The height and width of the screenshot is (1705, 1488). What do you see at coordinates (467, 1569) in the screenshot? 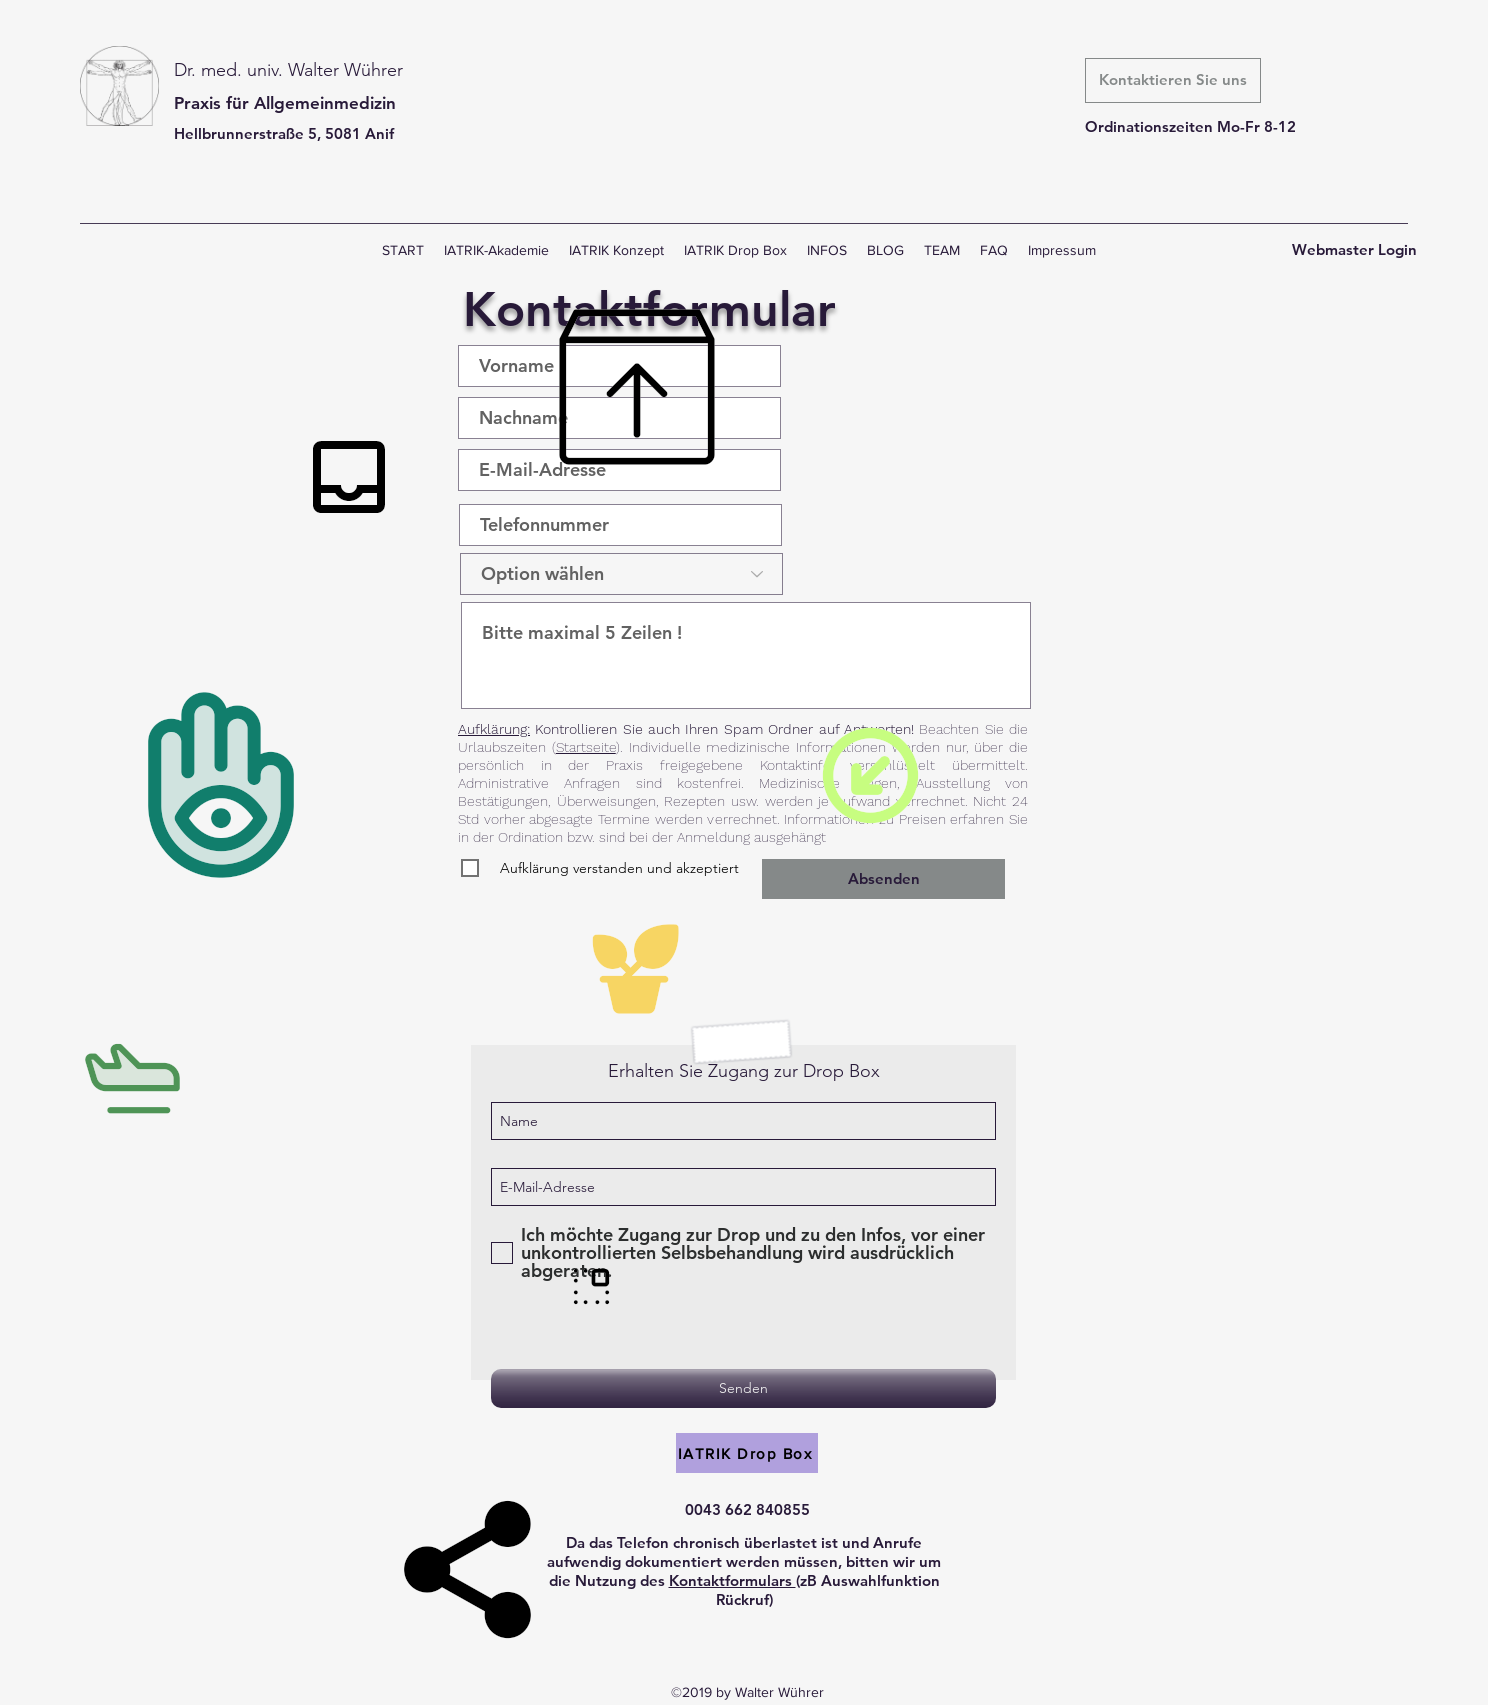
I see `share content to social media` at bounding box center [467, 1569].